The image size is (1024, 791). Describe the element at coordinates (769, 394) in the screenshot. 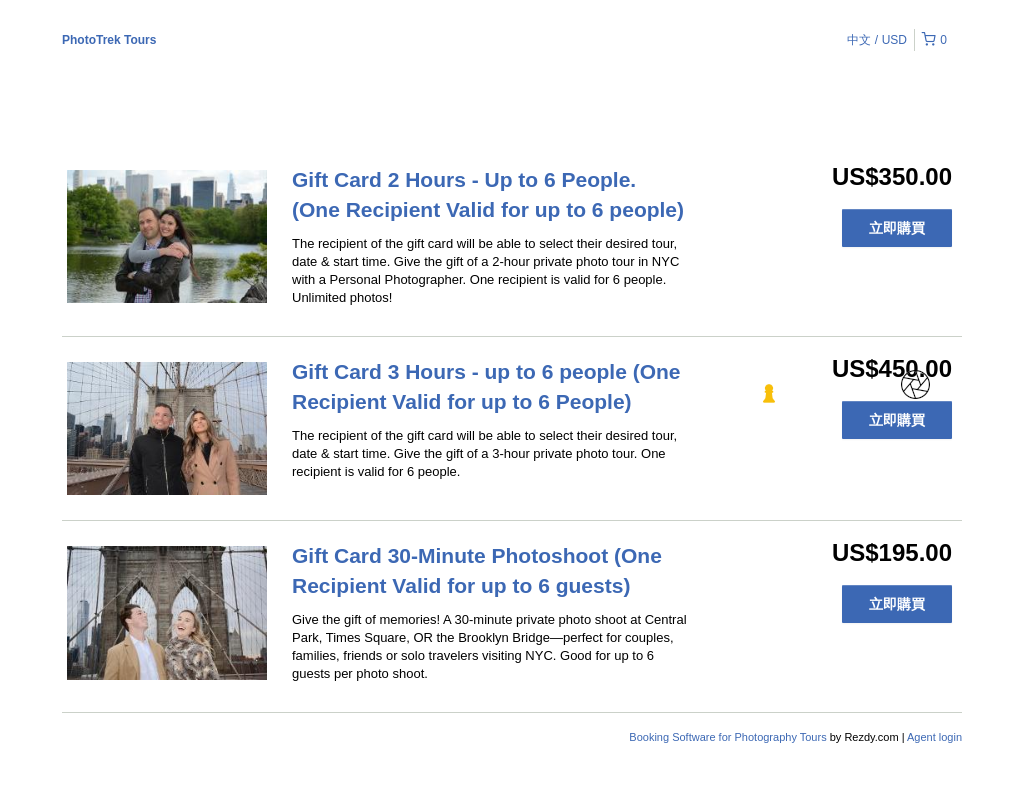

I see `play chess or access chess game` at that location.